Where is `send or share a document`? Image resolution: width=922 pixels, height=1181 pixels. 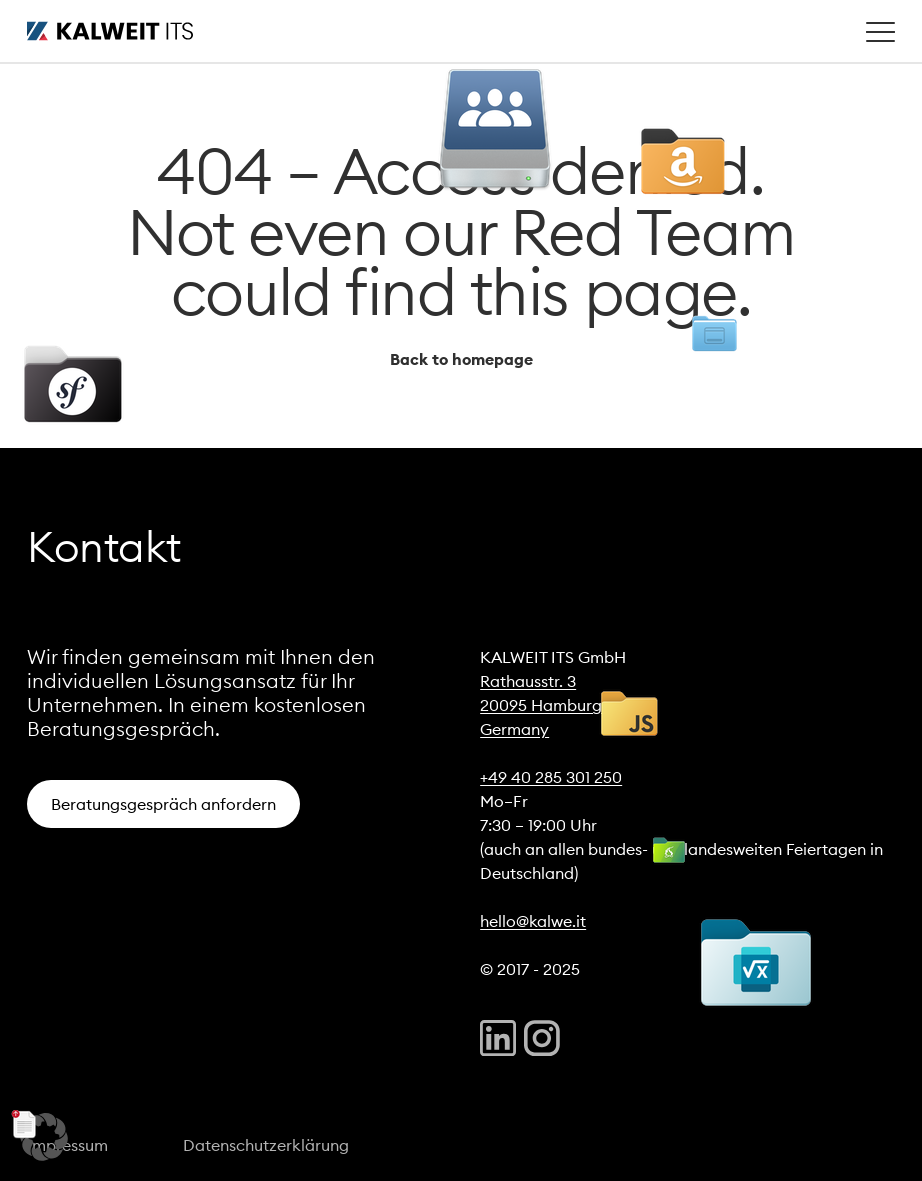 send or share a document is located at coordinates (24, 1124).